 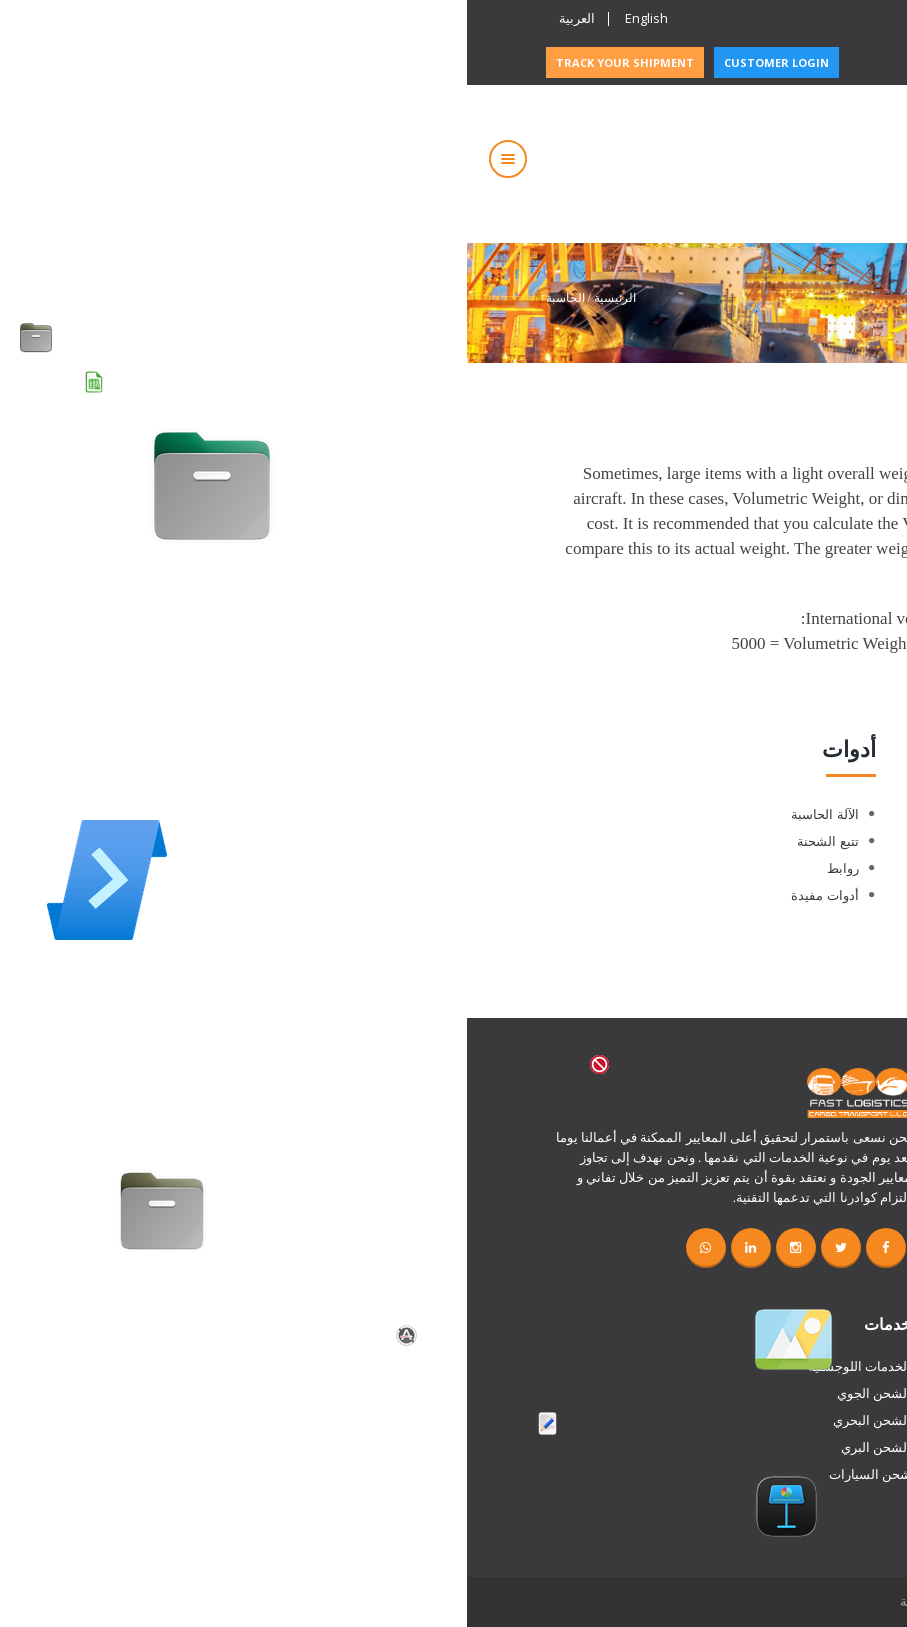 What do you see at coordinates (162, 1211) in the screenshot?
I see `open the Nautilus file manager` at bounding box center [162, 1211].